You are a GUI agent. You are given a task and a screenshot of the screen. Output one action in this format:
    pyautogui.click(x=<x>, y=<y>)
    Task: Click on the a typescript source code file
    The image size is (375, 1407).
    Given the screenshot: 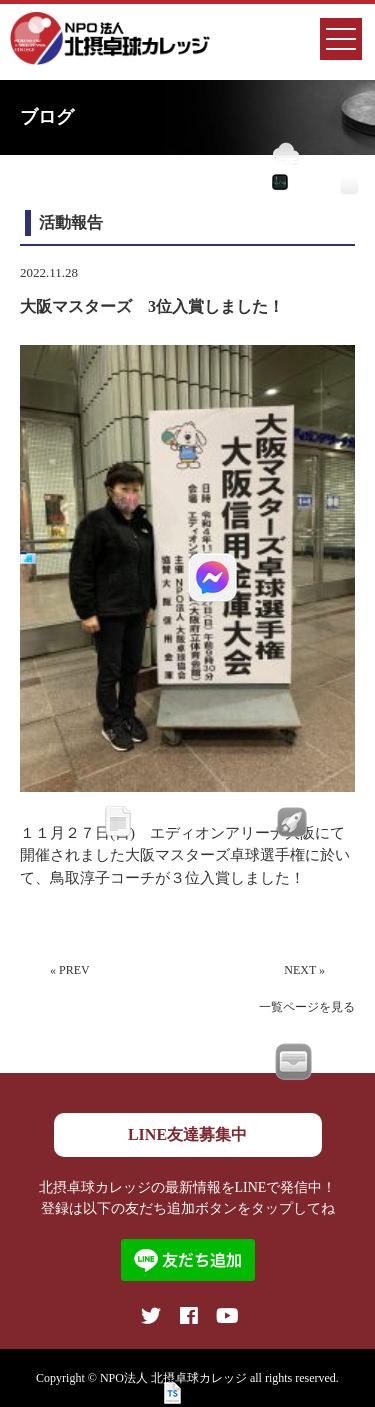 What is the action you would take?
    pyautogui.click(x=172, y=1393)
    